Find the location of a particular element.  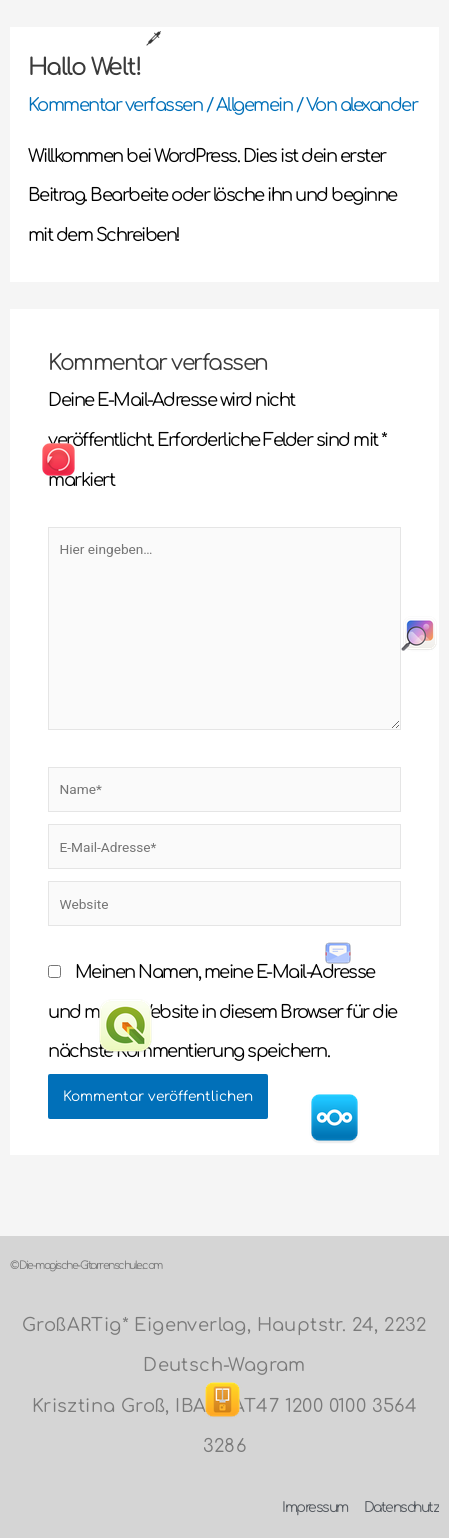

open color picker tool is located at coordinates (153, 38).